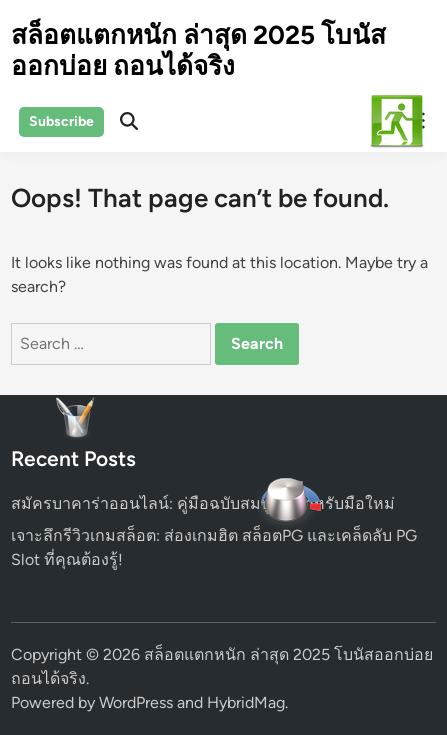  I want to click on adjust system audio volume, so click(290, 500).